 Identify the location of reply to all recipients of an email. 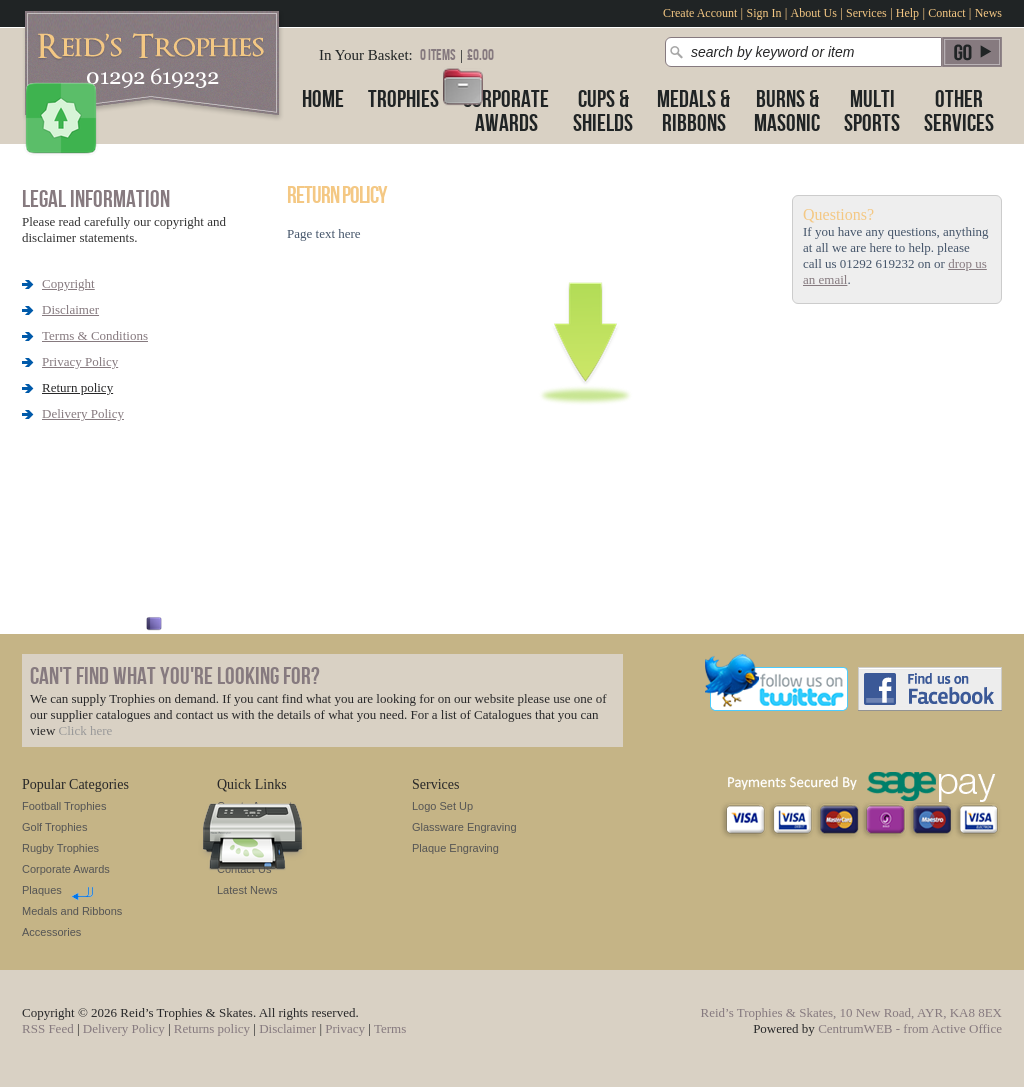
(82, 892).